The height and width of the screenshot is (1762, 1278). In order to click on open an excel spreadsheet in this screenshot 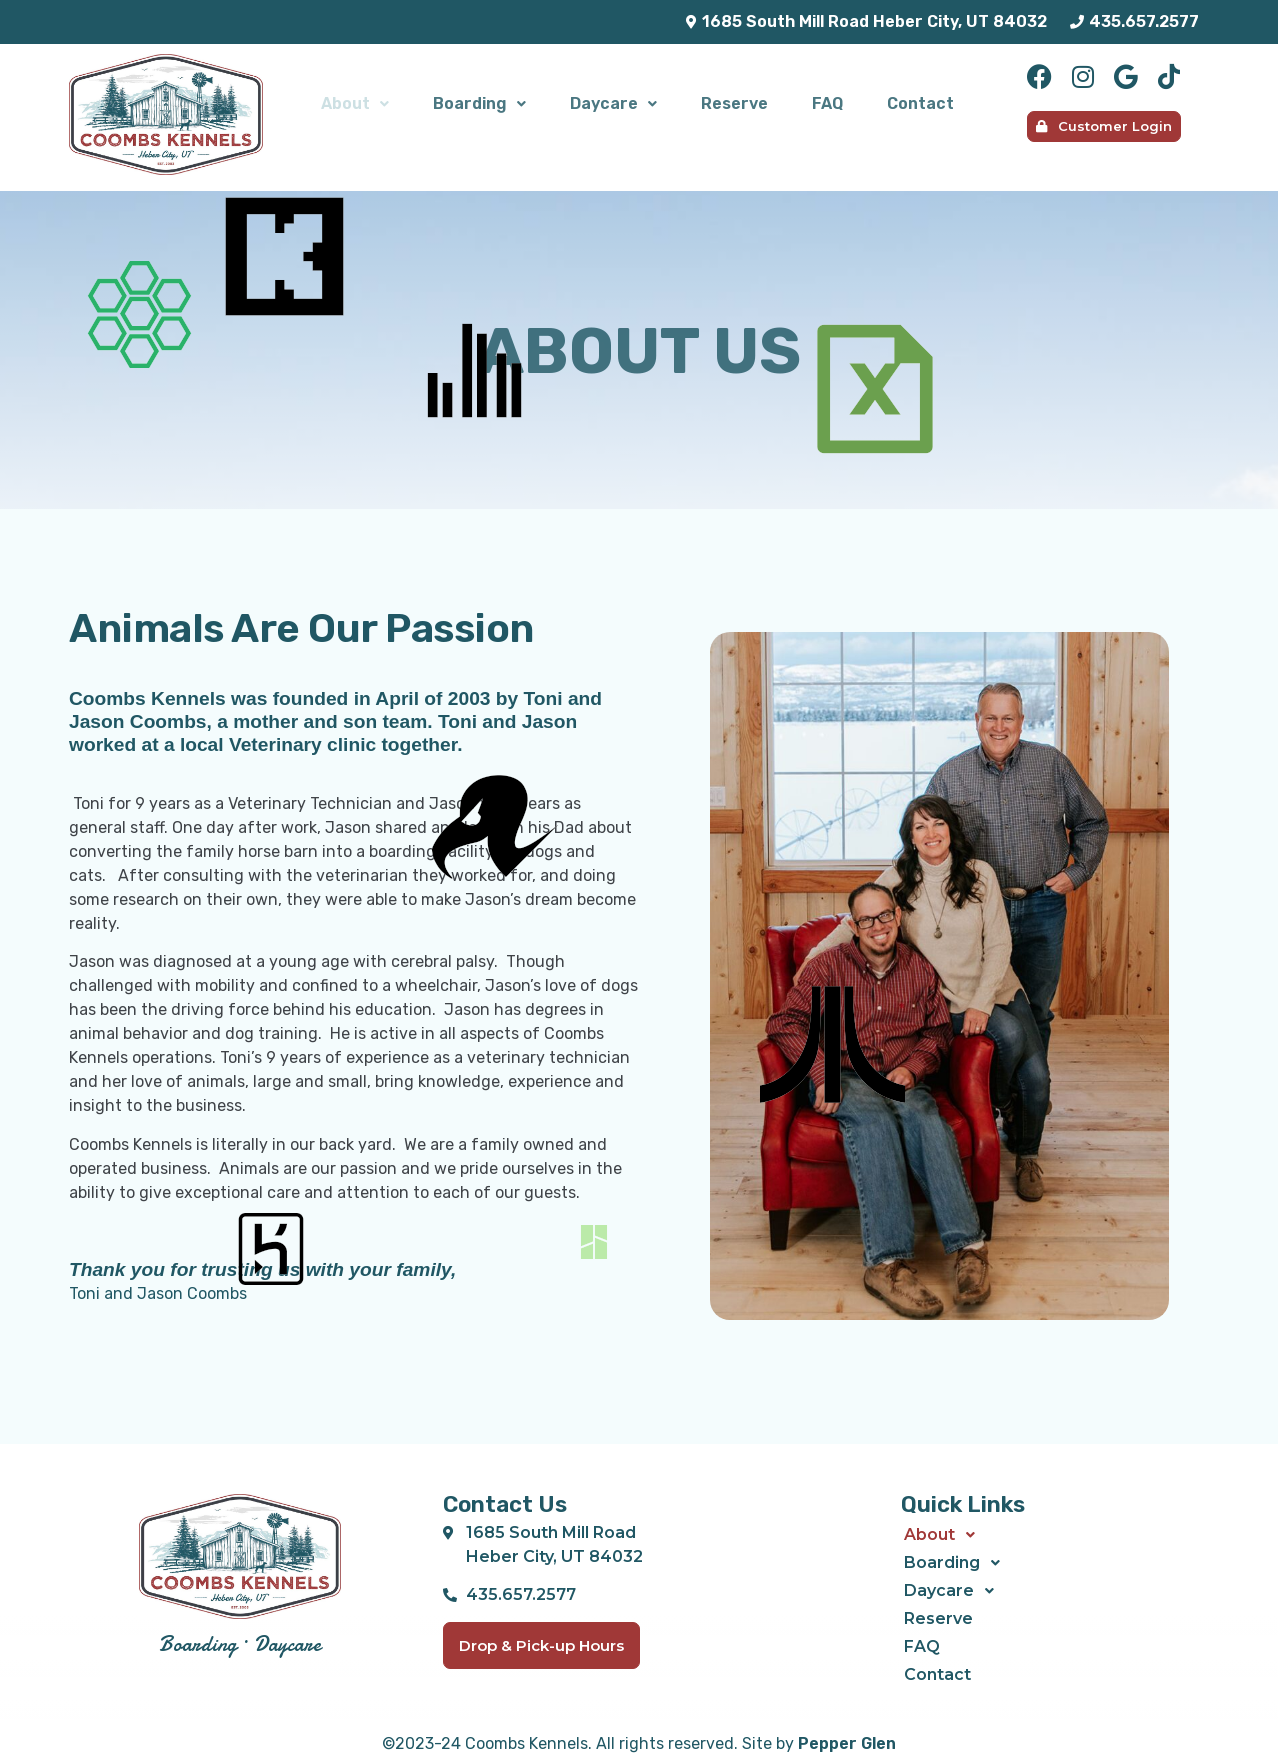, I will do `click(875, 389)`.